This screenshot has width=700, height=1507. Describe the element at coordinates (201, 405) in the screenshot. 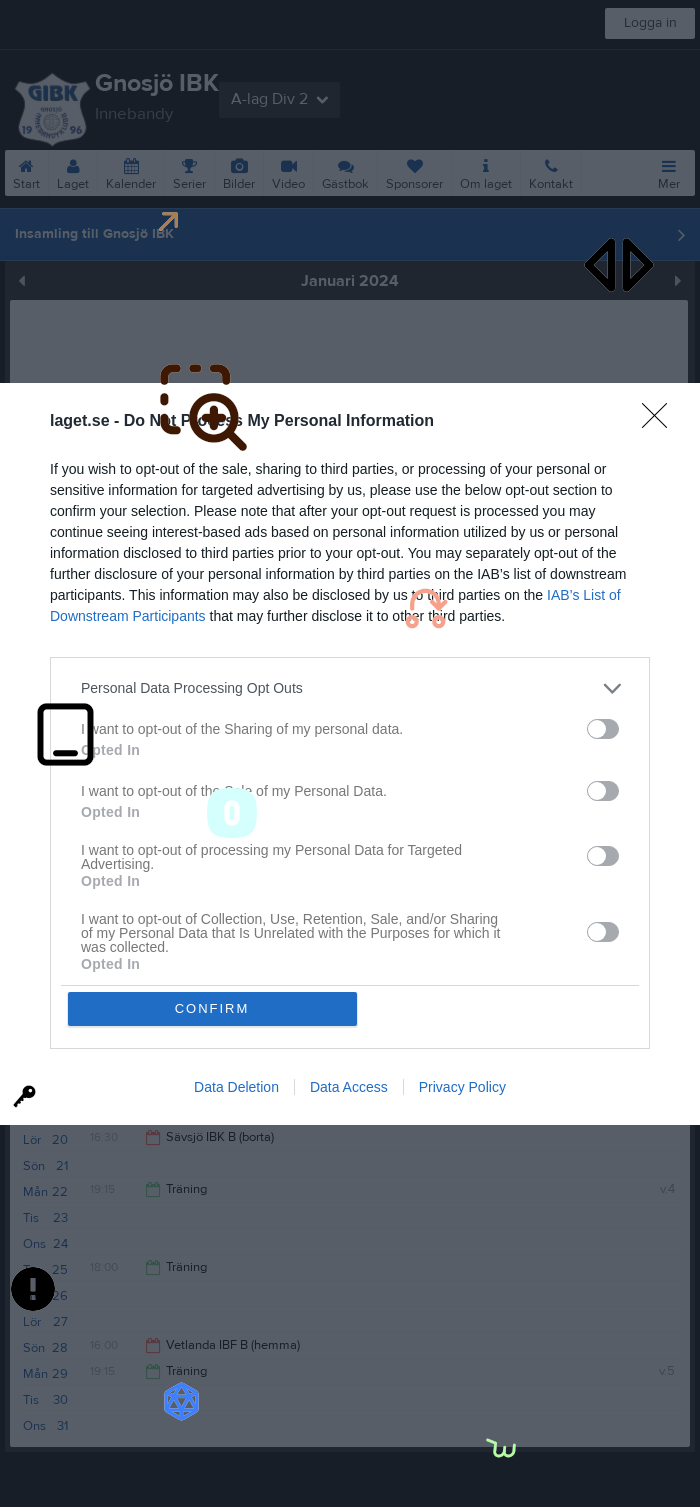

I see `zoom in on a selected area` at that location.